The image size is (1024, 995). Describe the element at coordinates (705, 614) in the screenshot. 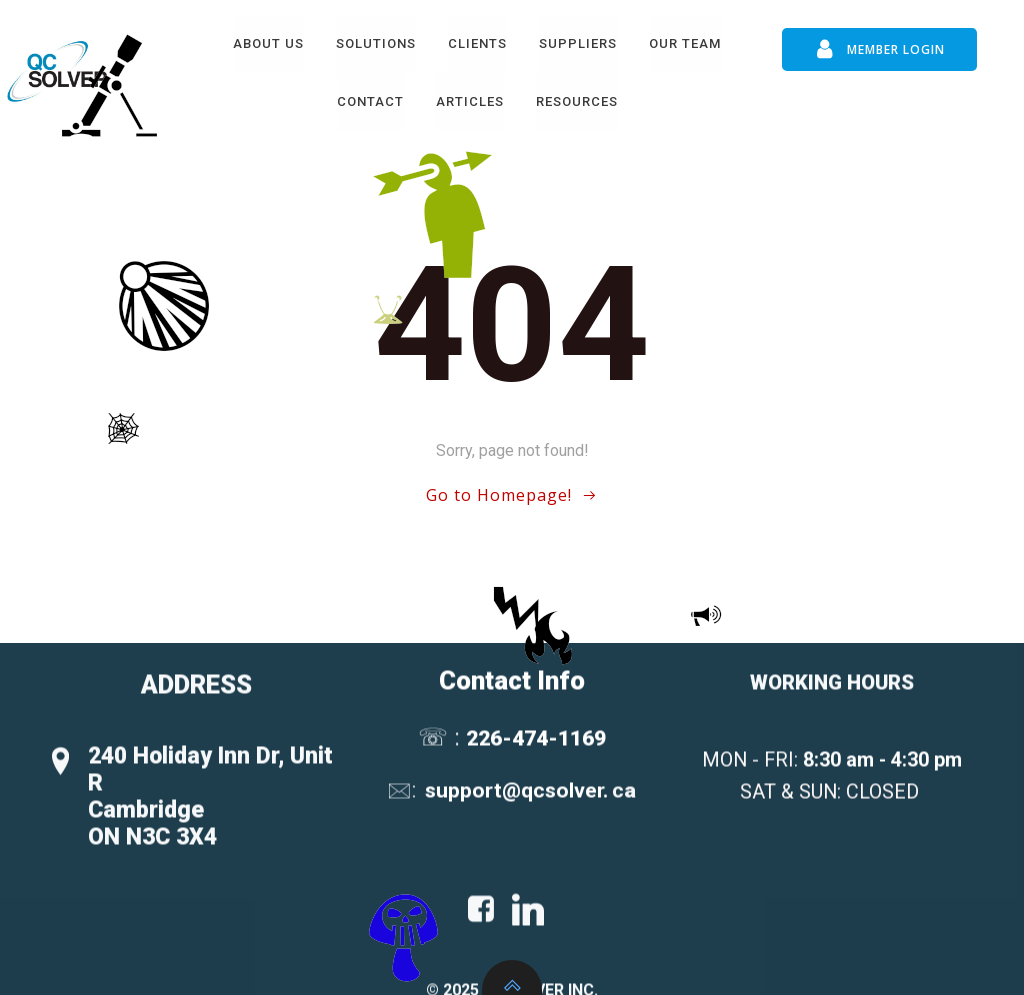

I see `make an announcement or broadcast` at that location.